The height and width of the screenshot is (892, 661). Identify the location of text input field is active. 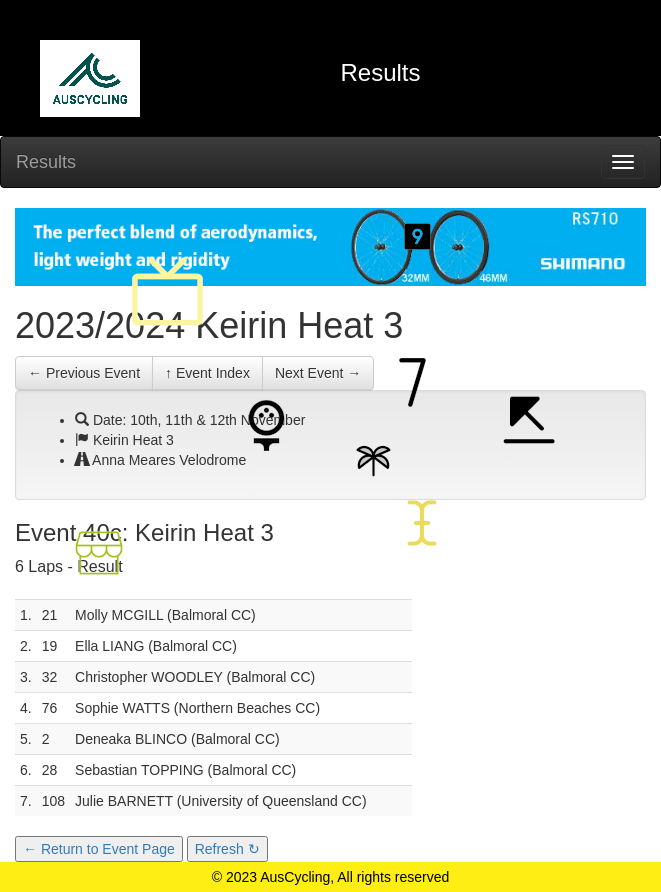
(422, 523).